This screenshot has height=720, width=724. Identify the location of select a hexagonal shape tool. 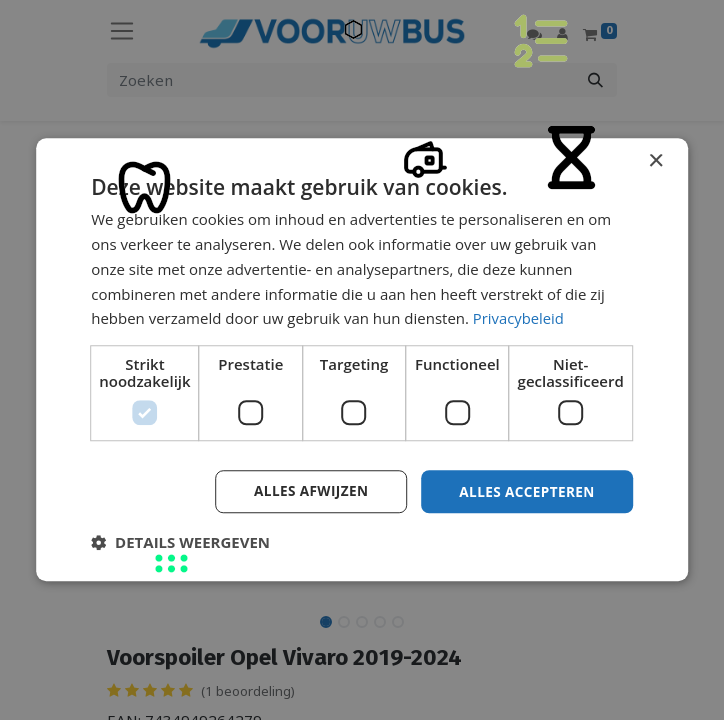
(353, 29).